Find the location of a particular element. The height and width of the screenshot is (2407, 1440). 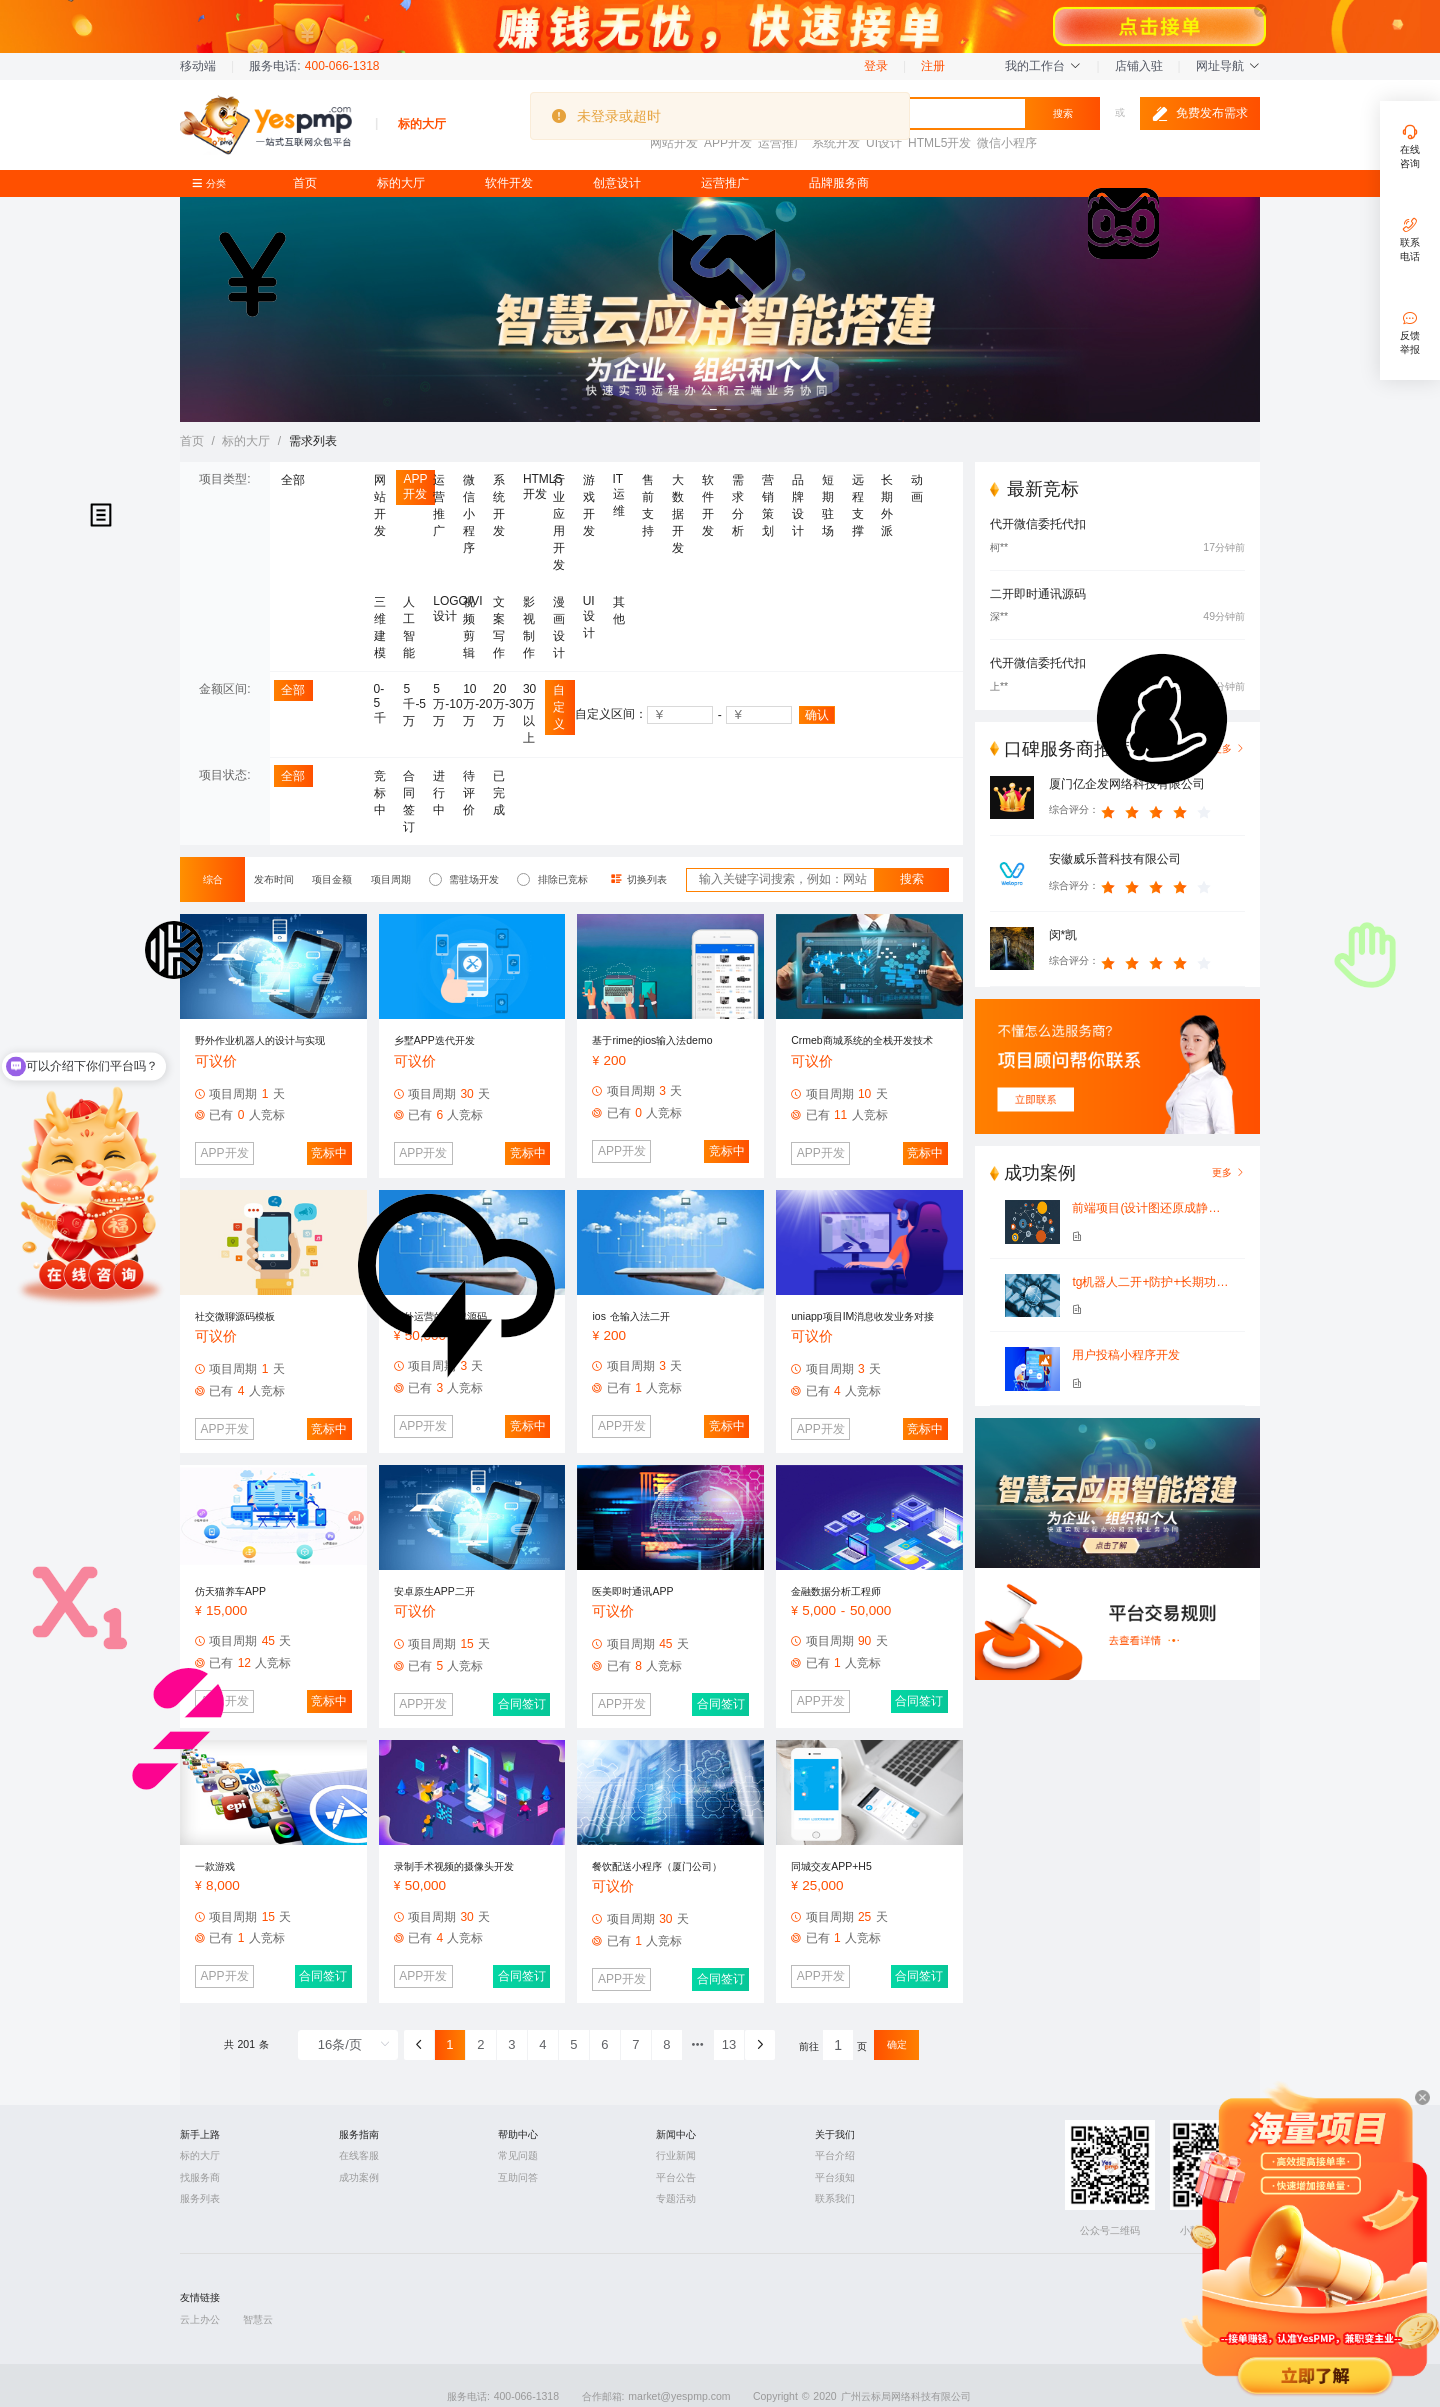

indicates holiday or seasonal content is located at coordinates (174, 1731).